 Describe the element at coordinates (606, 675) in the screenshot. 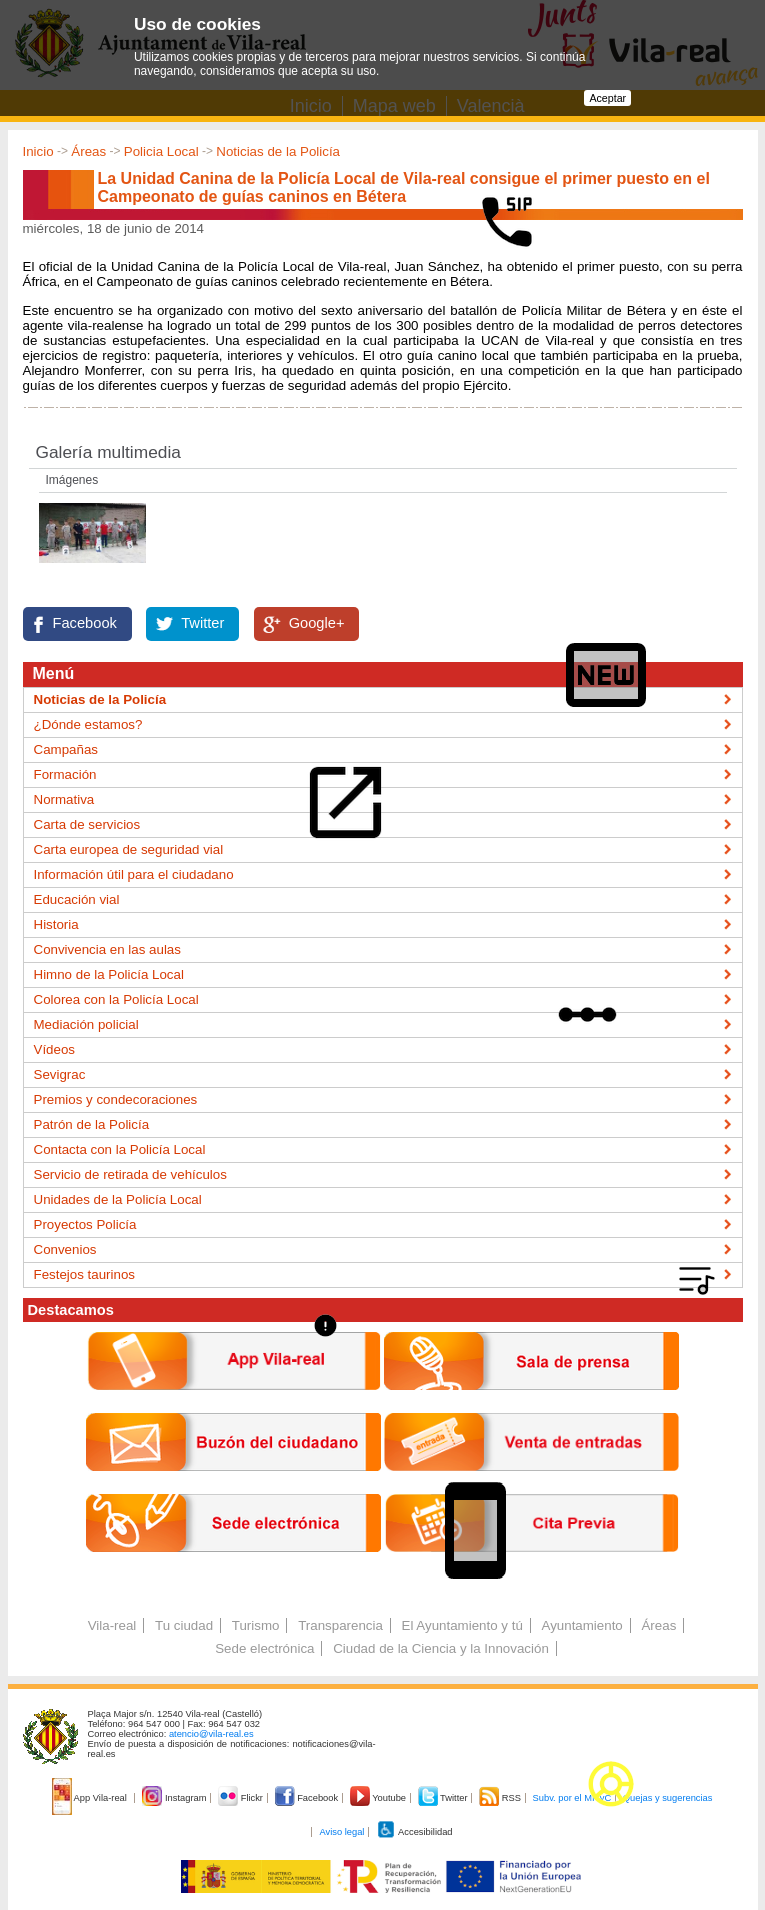

I see `indicates new content or recently added items` at that location.